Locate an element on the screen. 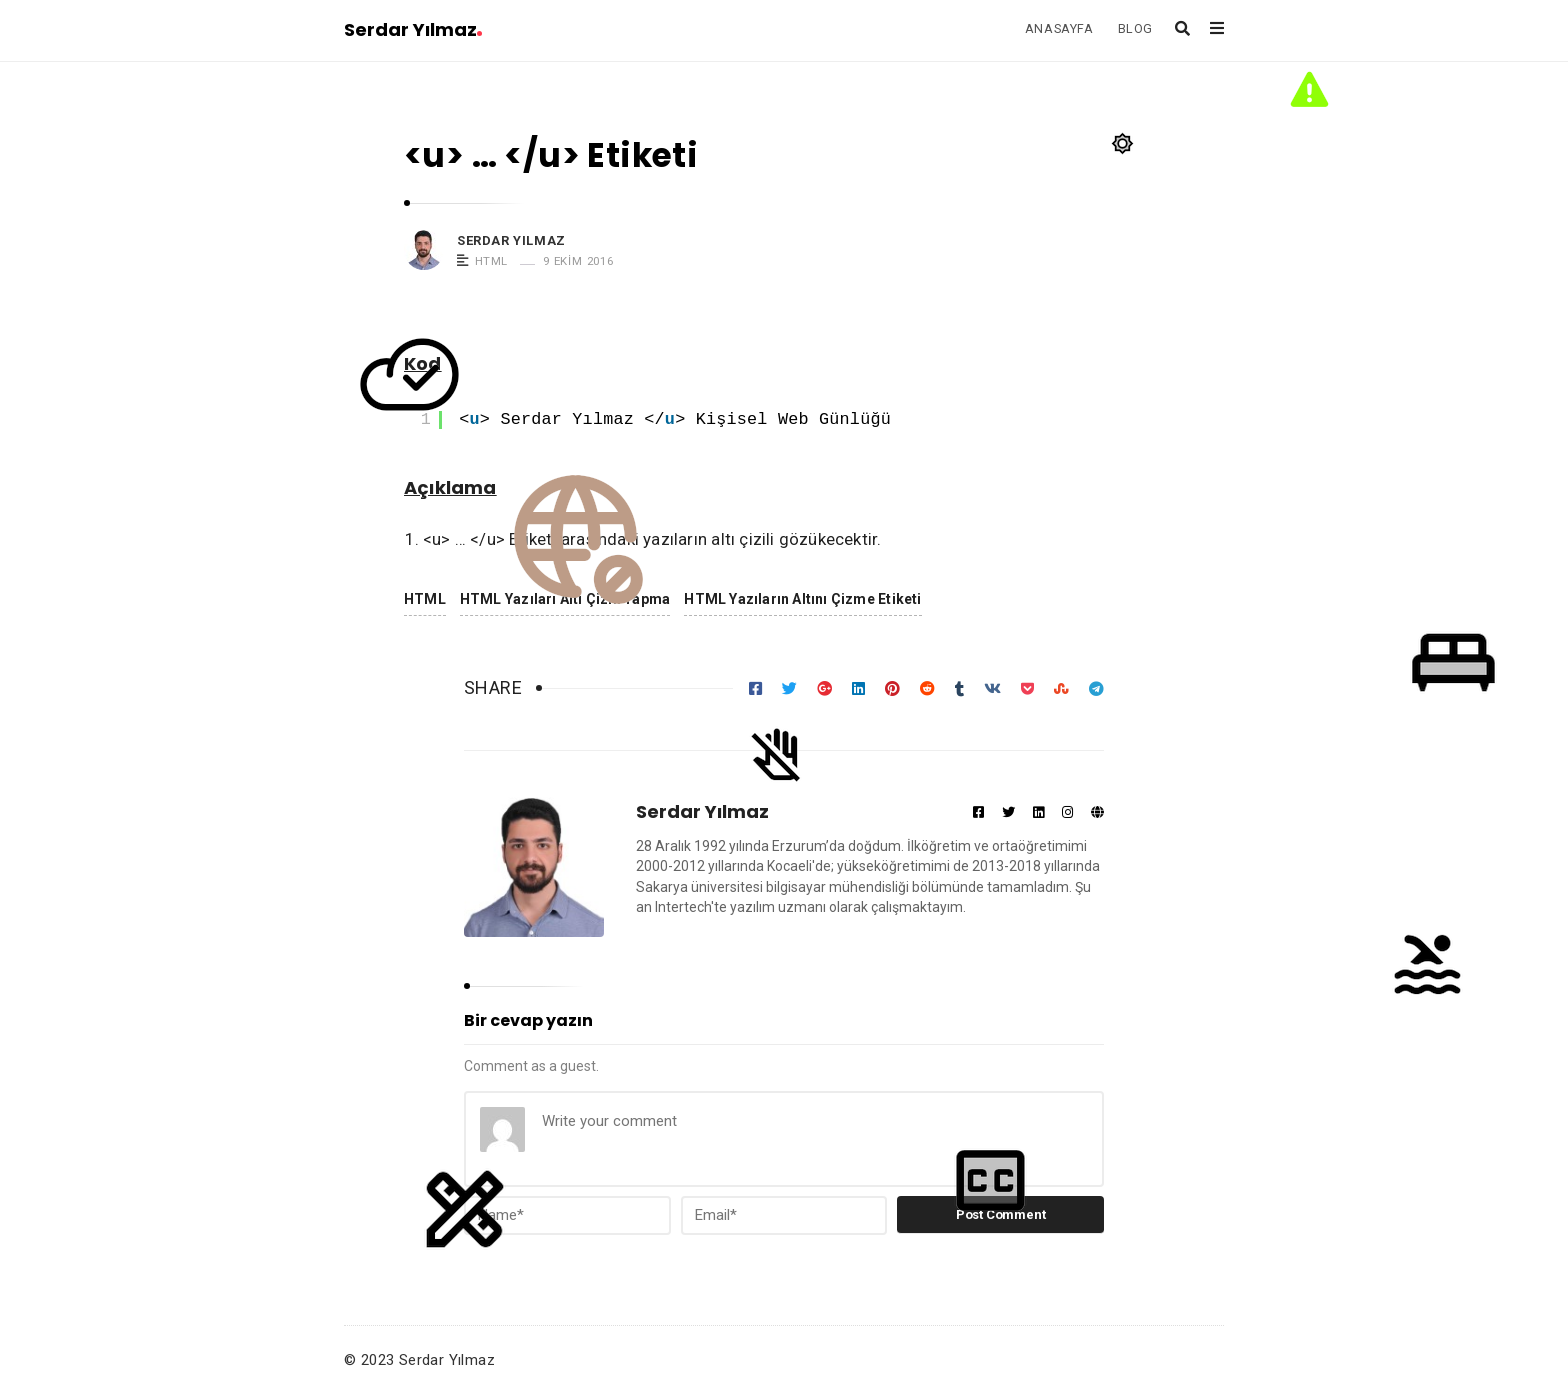 Image resolution: width=1568 pixels, height=1395 pixels. access design tools and services is located at coordinates (464, 1209).